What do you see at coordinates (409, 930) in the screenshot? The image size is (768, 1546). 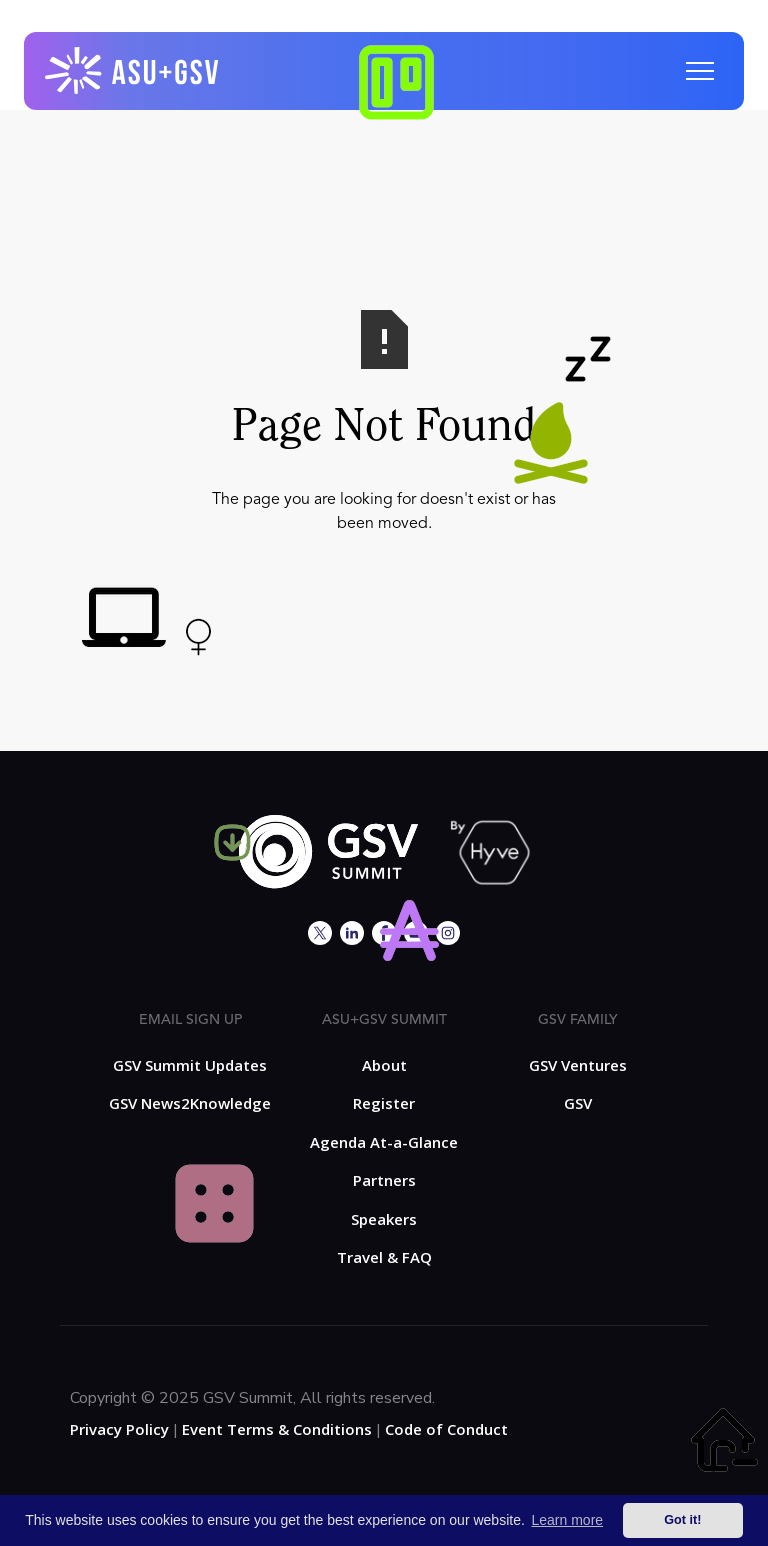 I see `indicates Argentine peso currency` at bounding box center [409, 930].